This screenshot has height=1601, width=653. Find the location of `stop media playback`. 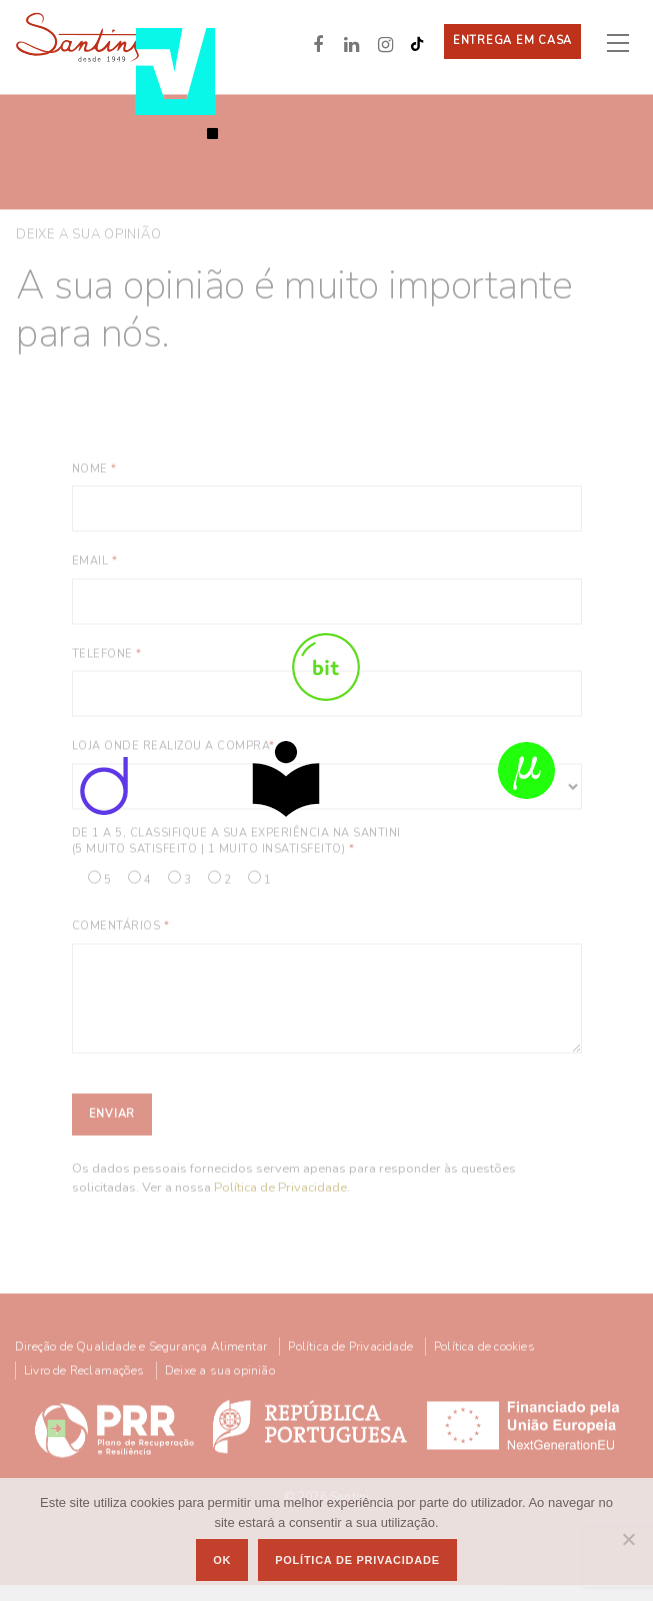

stop media playback is located at coordinates (212, 133).